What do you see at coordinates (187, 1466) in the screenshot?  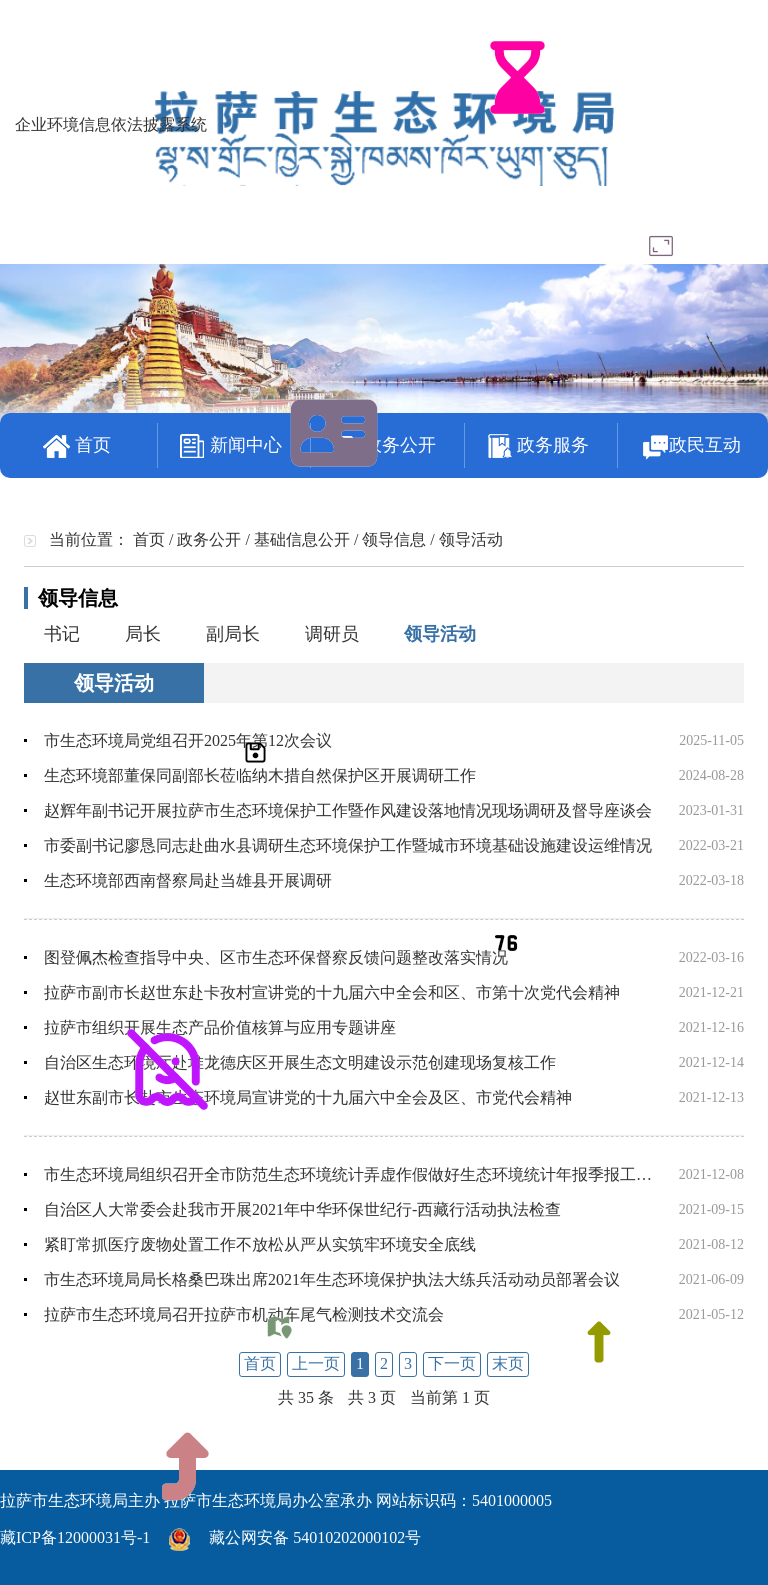 I see `turn right then continue forward` at bounding box center [187, 1466].